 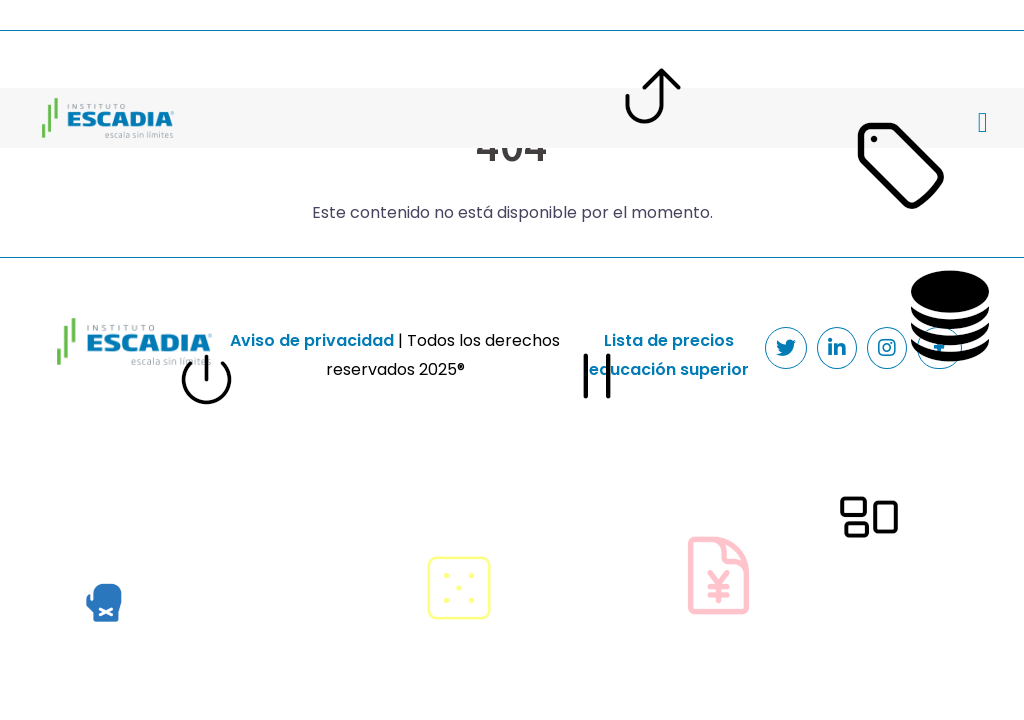 What do you see at coordinates (950, 316) in the screenshot?
I see `view database or data storage` at bounding box center [950, 316].